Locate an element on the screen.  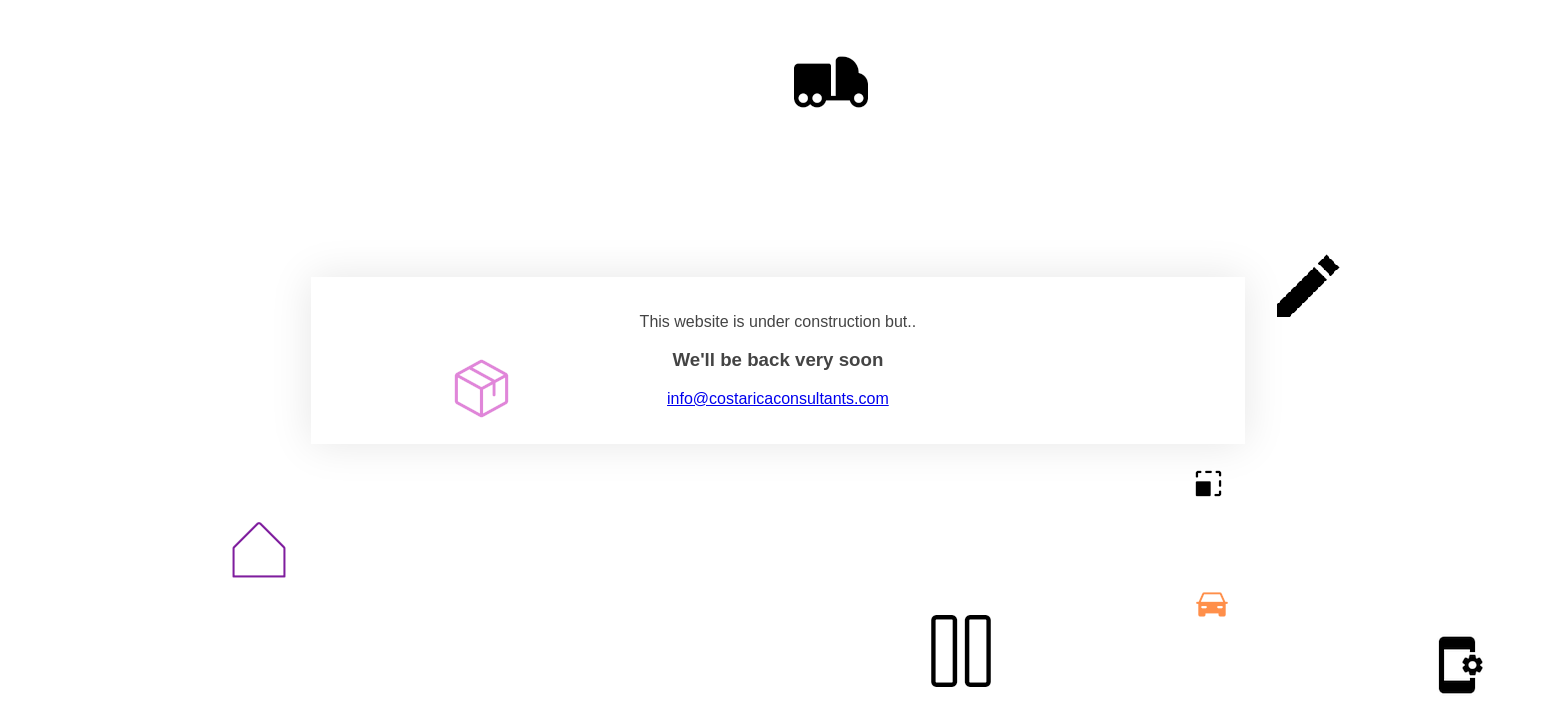
access vehicle or car-related settings is located at coordinates (1212, 605).